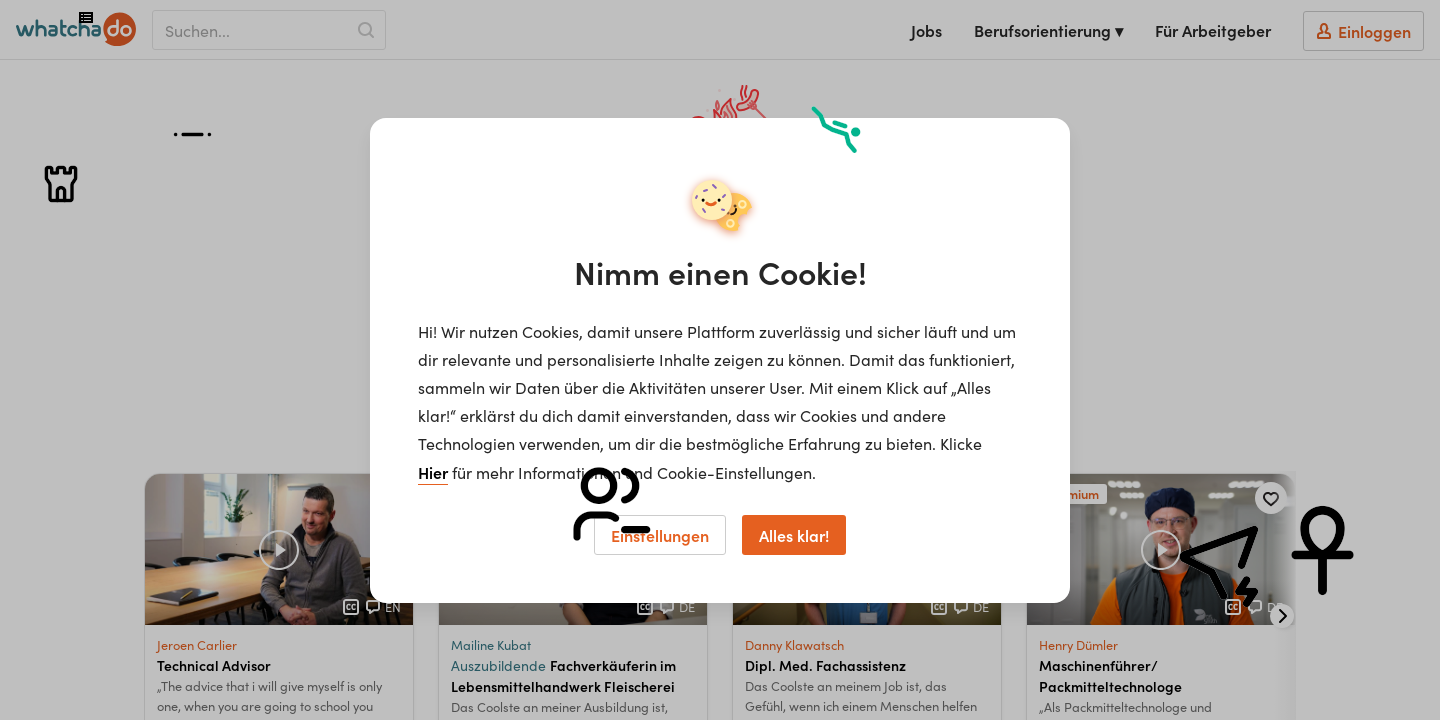 The image size is (1440, 720). Describe the element at coordinates (610, 504) in the screenshot. I see `remove a member from the group` at that location.